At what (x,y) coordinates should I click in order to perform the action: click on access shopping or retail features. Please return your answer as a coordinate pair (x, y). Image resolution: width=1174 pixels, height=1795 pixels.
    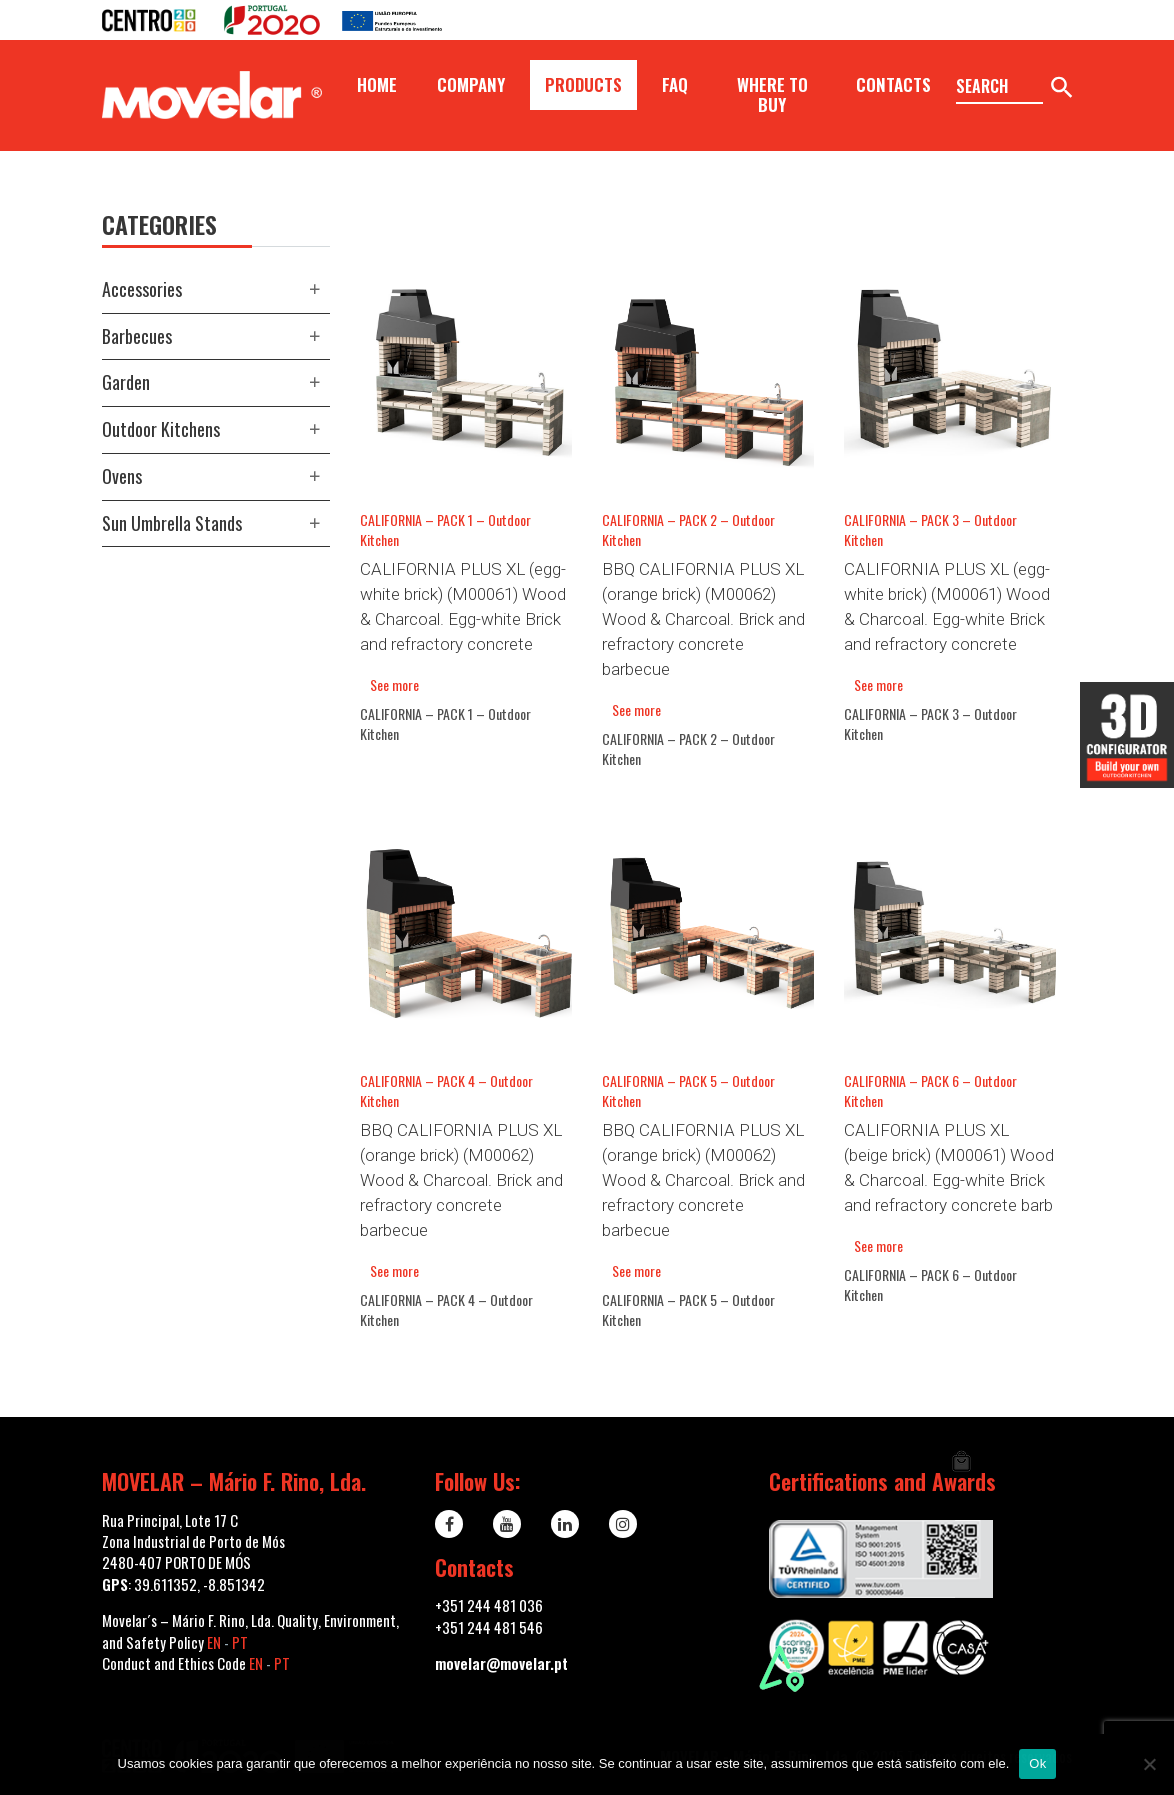
    Looking at the image, I should click on (961, 1461).